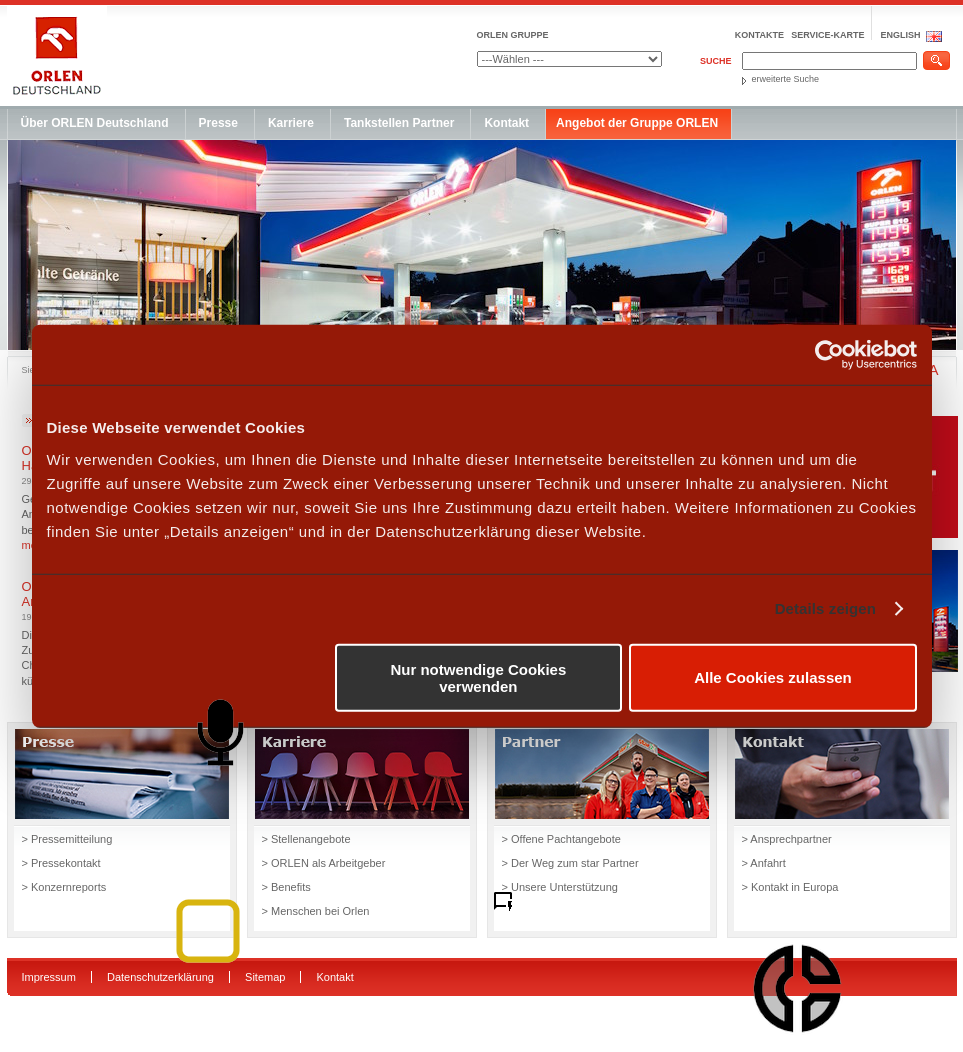  I want to click on tap to start voice input, so click(220, 732).